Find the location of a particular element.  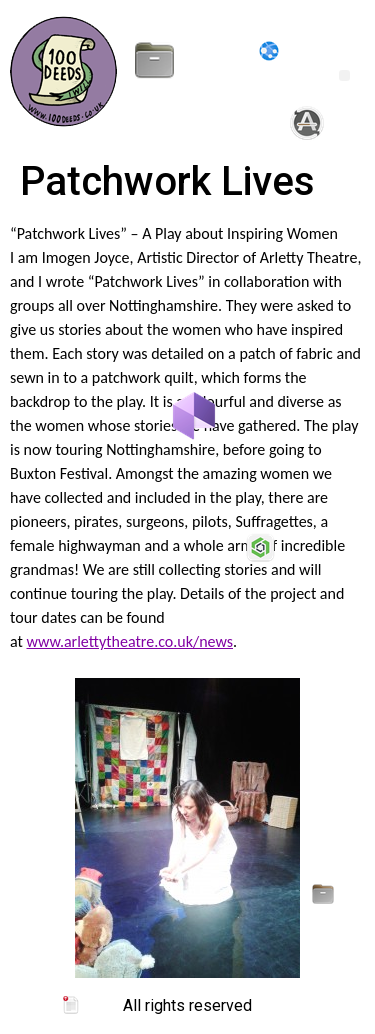

open the windows app store is located at coordinates (269, 51).